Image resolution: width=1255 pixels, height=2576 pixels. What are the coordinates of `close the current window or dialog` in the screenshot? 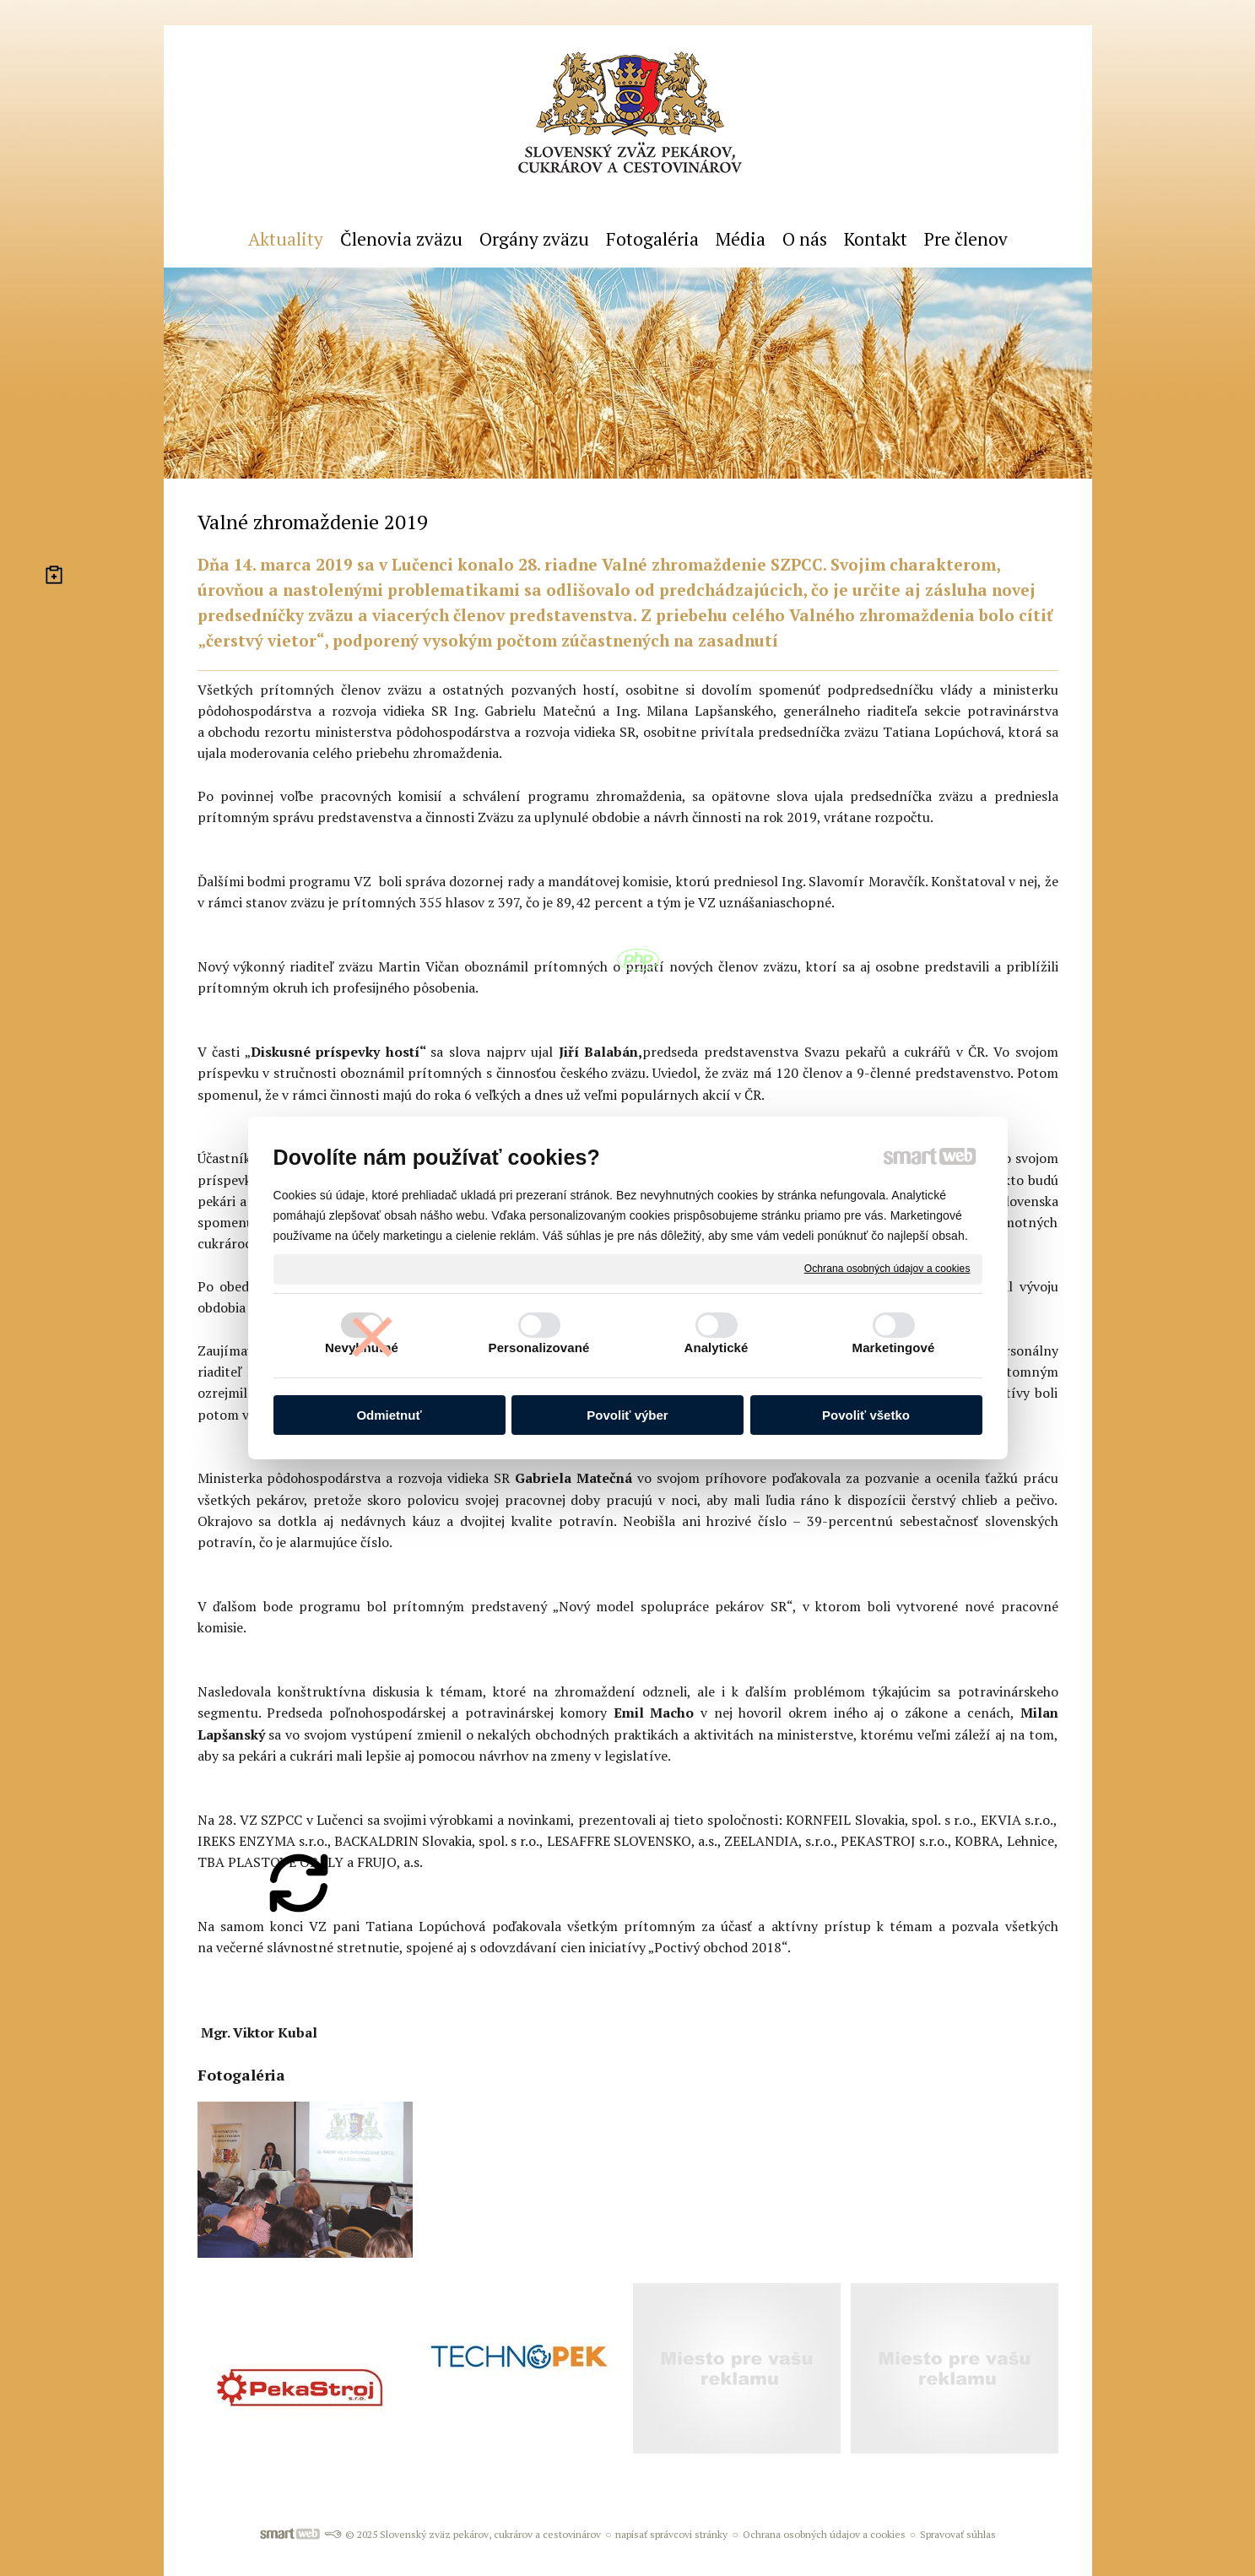 It's located at (372, 1337).